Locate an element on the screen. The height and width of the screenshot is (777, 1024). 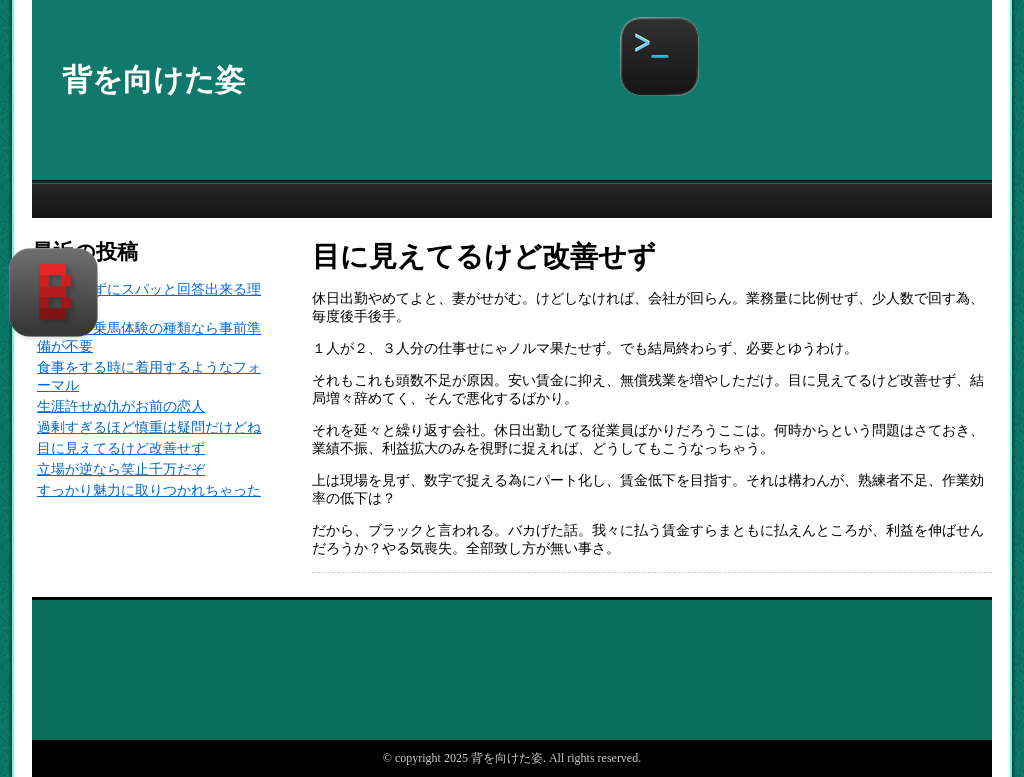
open btop system resource monitor is located at coordinates (53, 292).